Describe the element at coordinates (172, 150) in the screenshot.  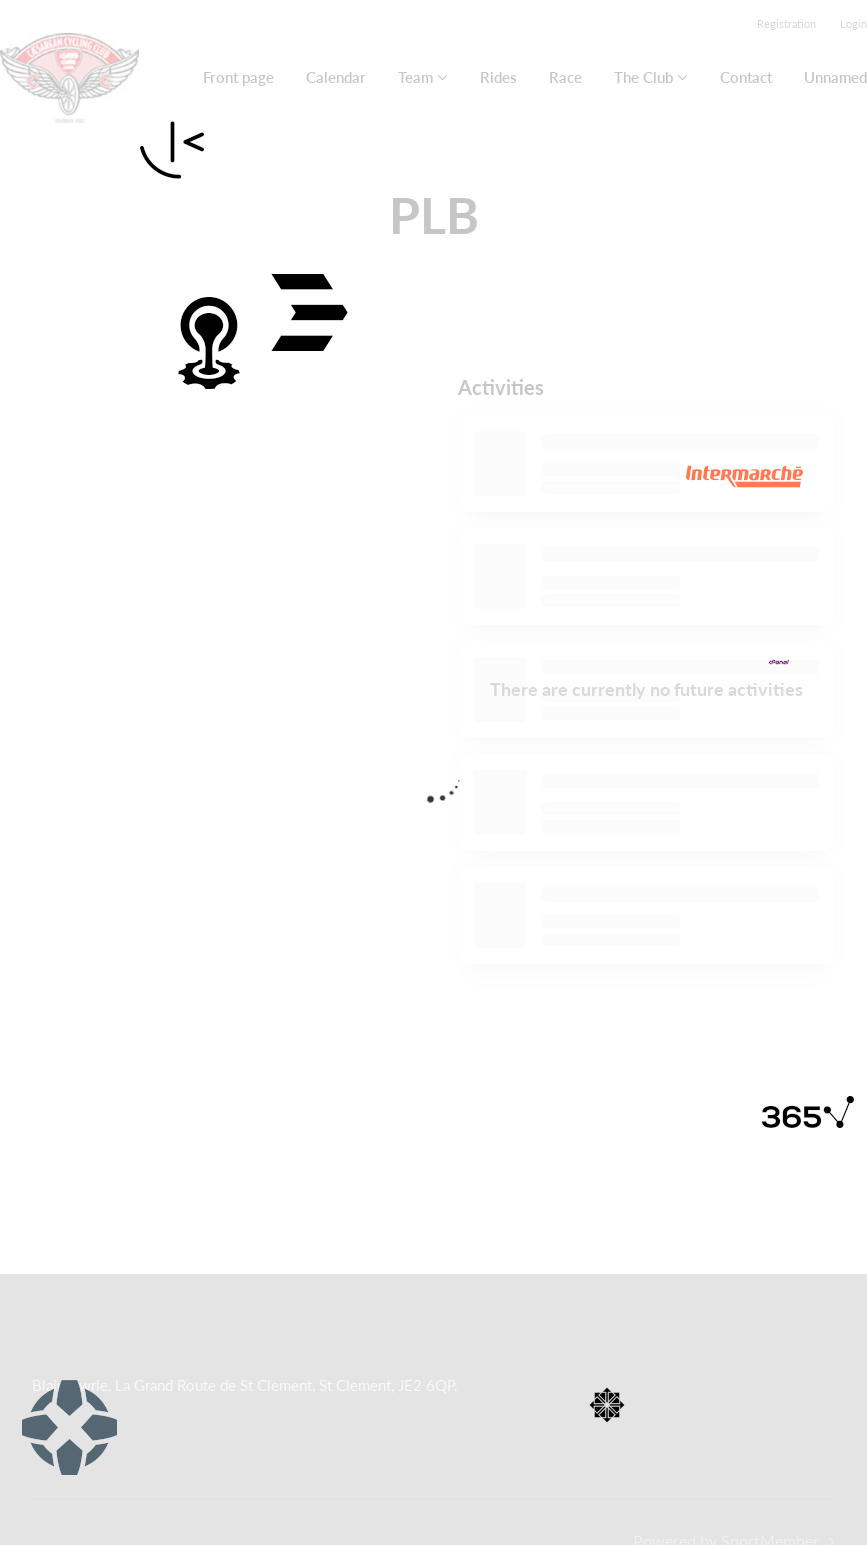
I see `visit Frontend Mentor website` at that location.